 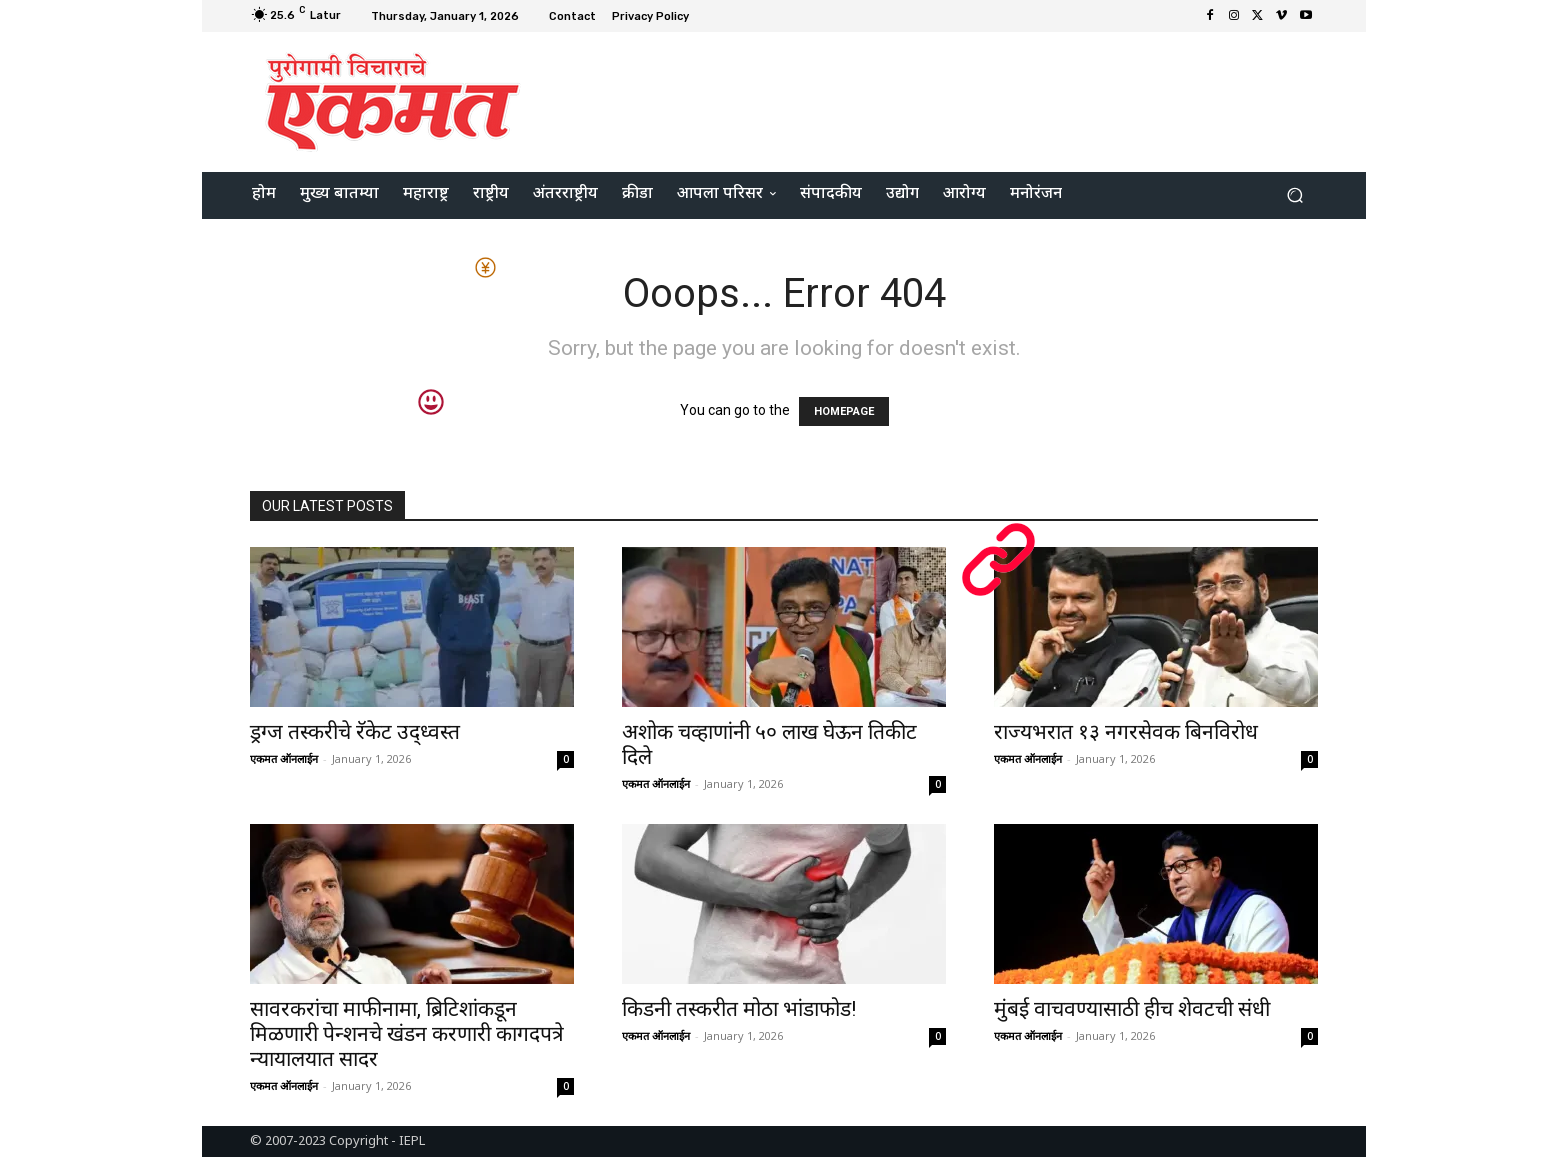 I want to click on view balance or payment in japanese yen, so click(x=485, y=267).